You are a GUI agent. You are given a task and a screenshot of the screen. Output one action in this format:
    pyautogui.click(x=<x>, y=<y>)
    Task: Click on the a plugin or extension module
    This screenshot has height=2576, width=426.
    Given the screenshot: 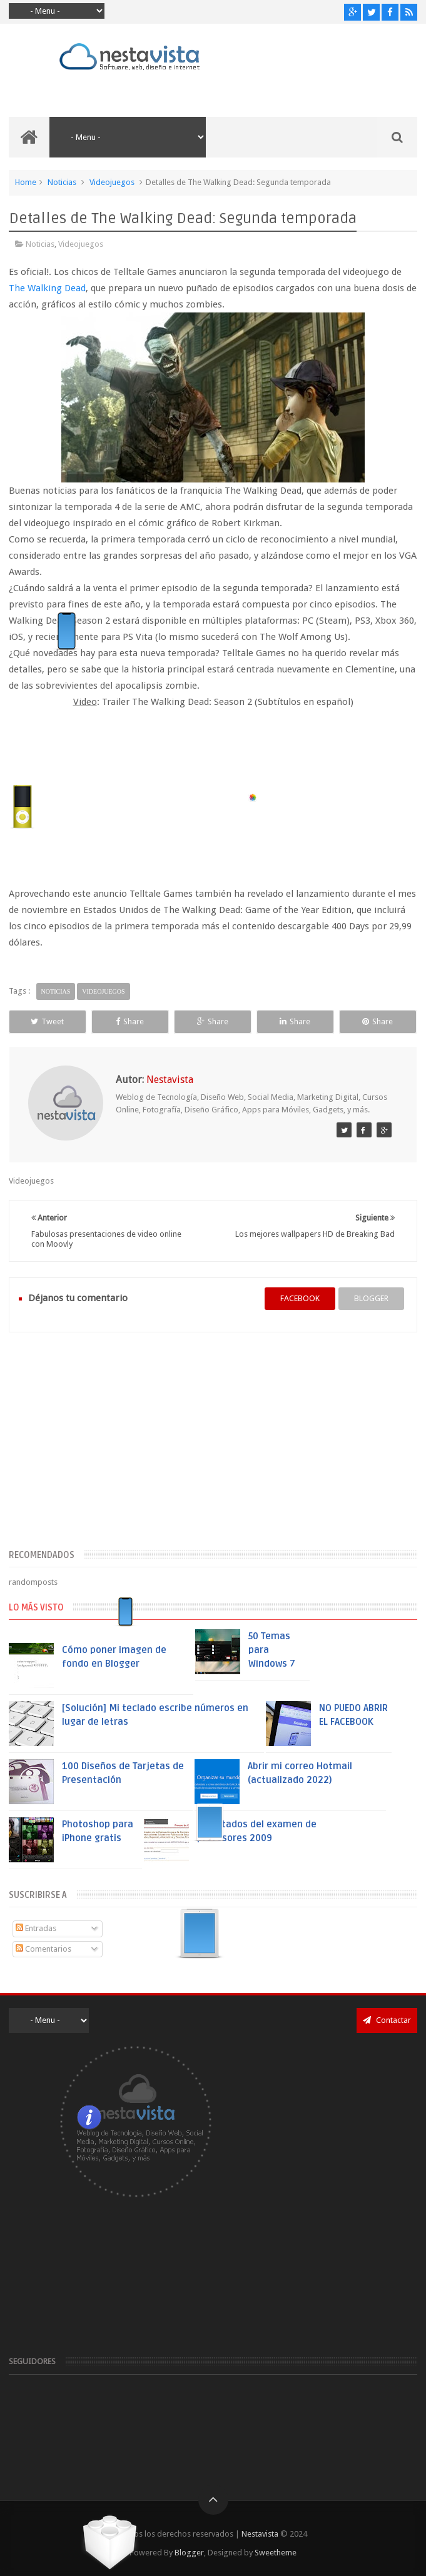 What is the action you would take?
    pyautogui.click(x=109, y=2543)
    